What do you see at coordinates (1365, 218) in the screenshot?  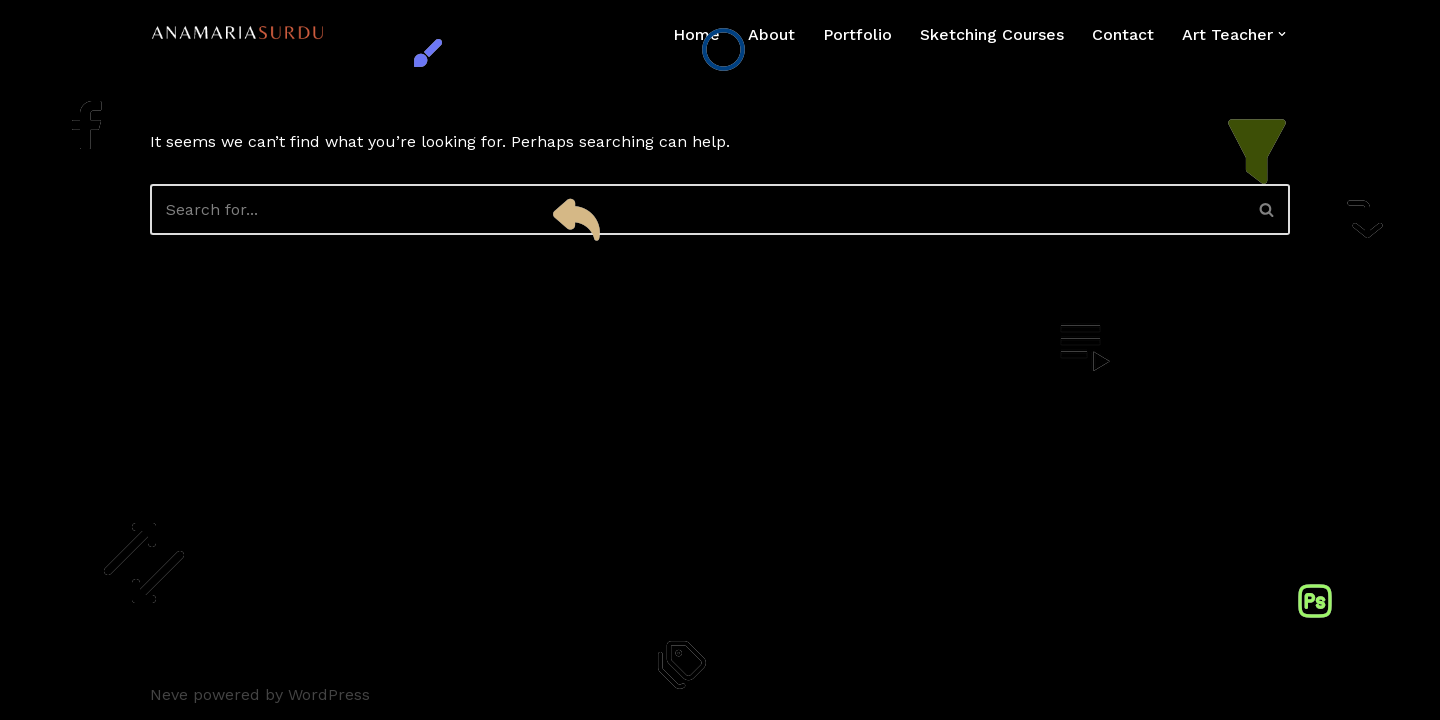 I see `navigate to the next line or section below` at bounding box center [1365, 218].